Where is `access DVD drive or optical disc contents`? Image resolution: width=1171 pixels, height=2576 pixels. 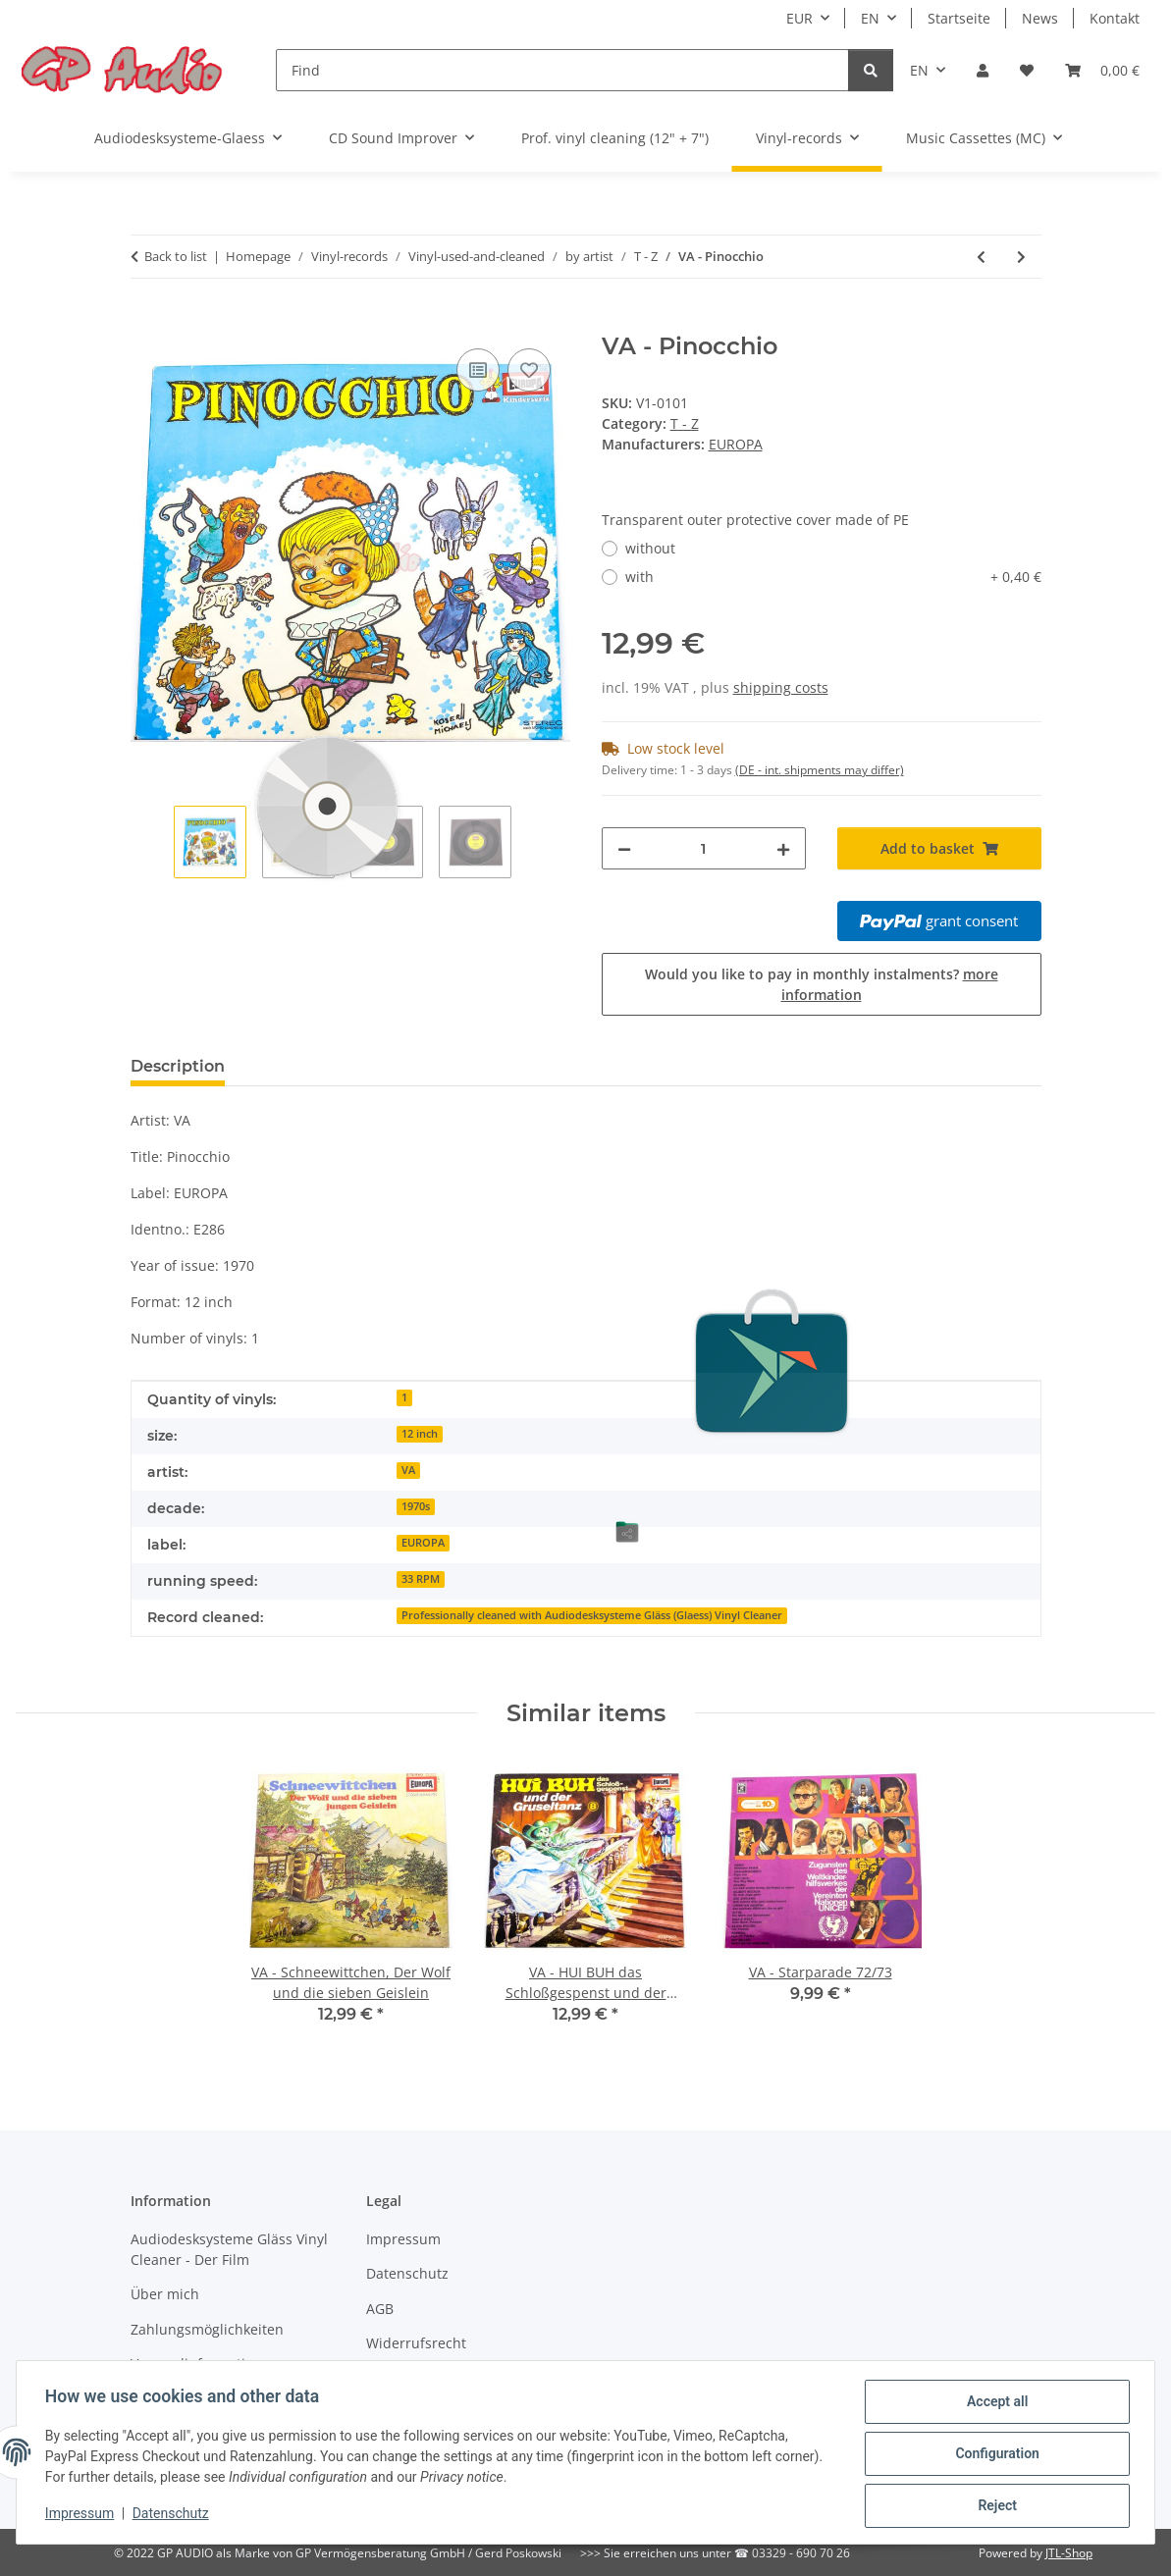
access DVD drive or optical disc contents is located at coordinates (327, 806).